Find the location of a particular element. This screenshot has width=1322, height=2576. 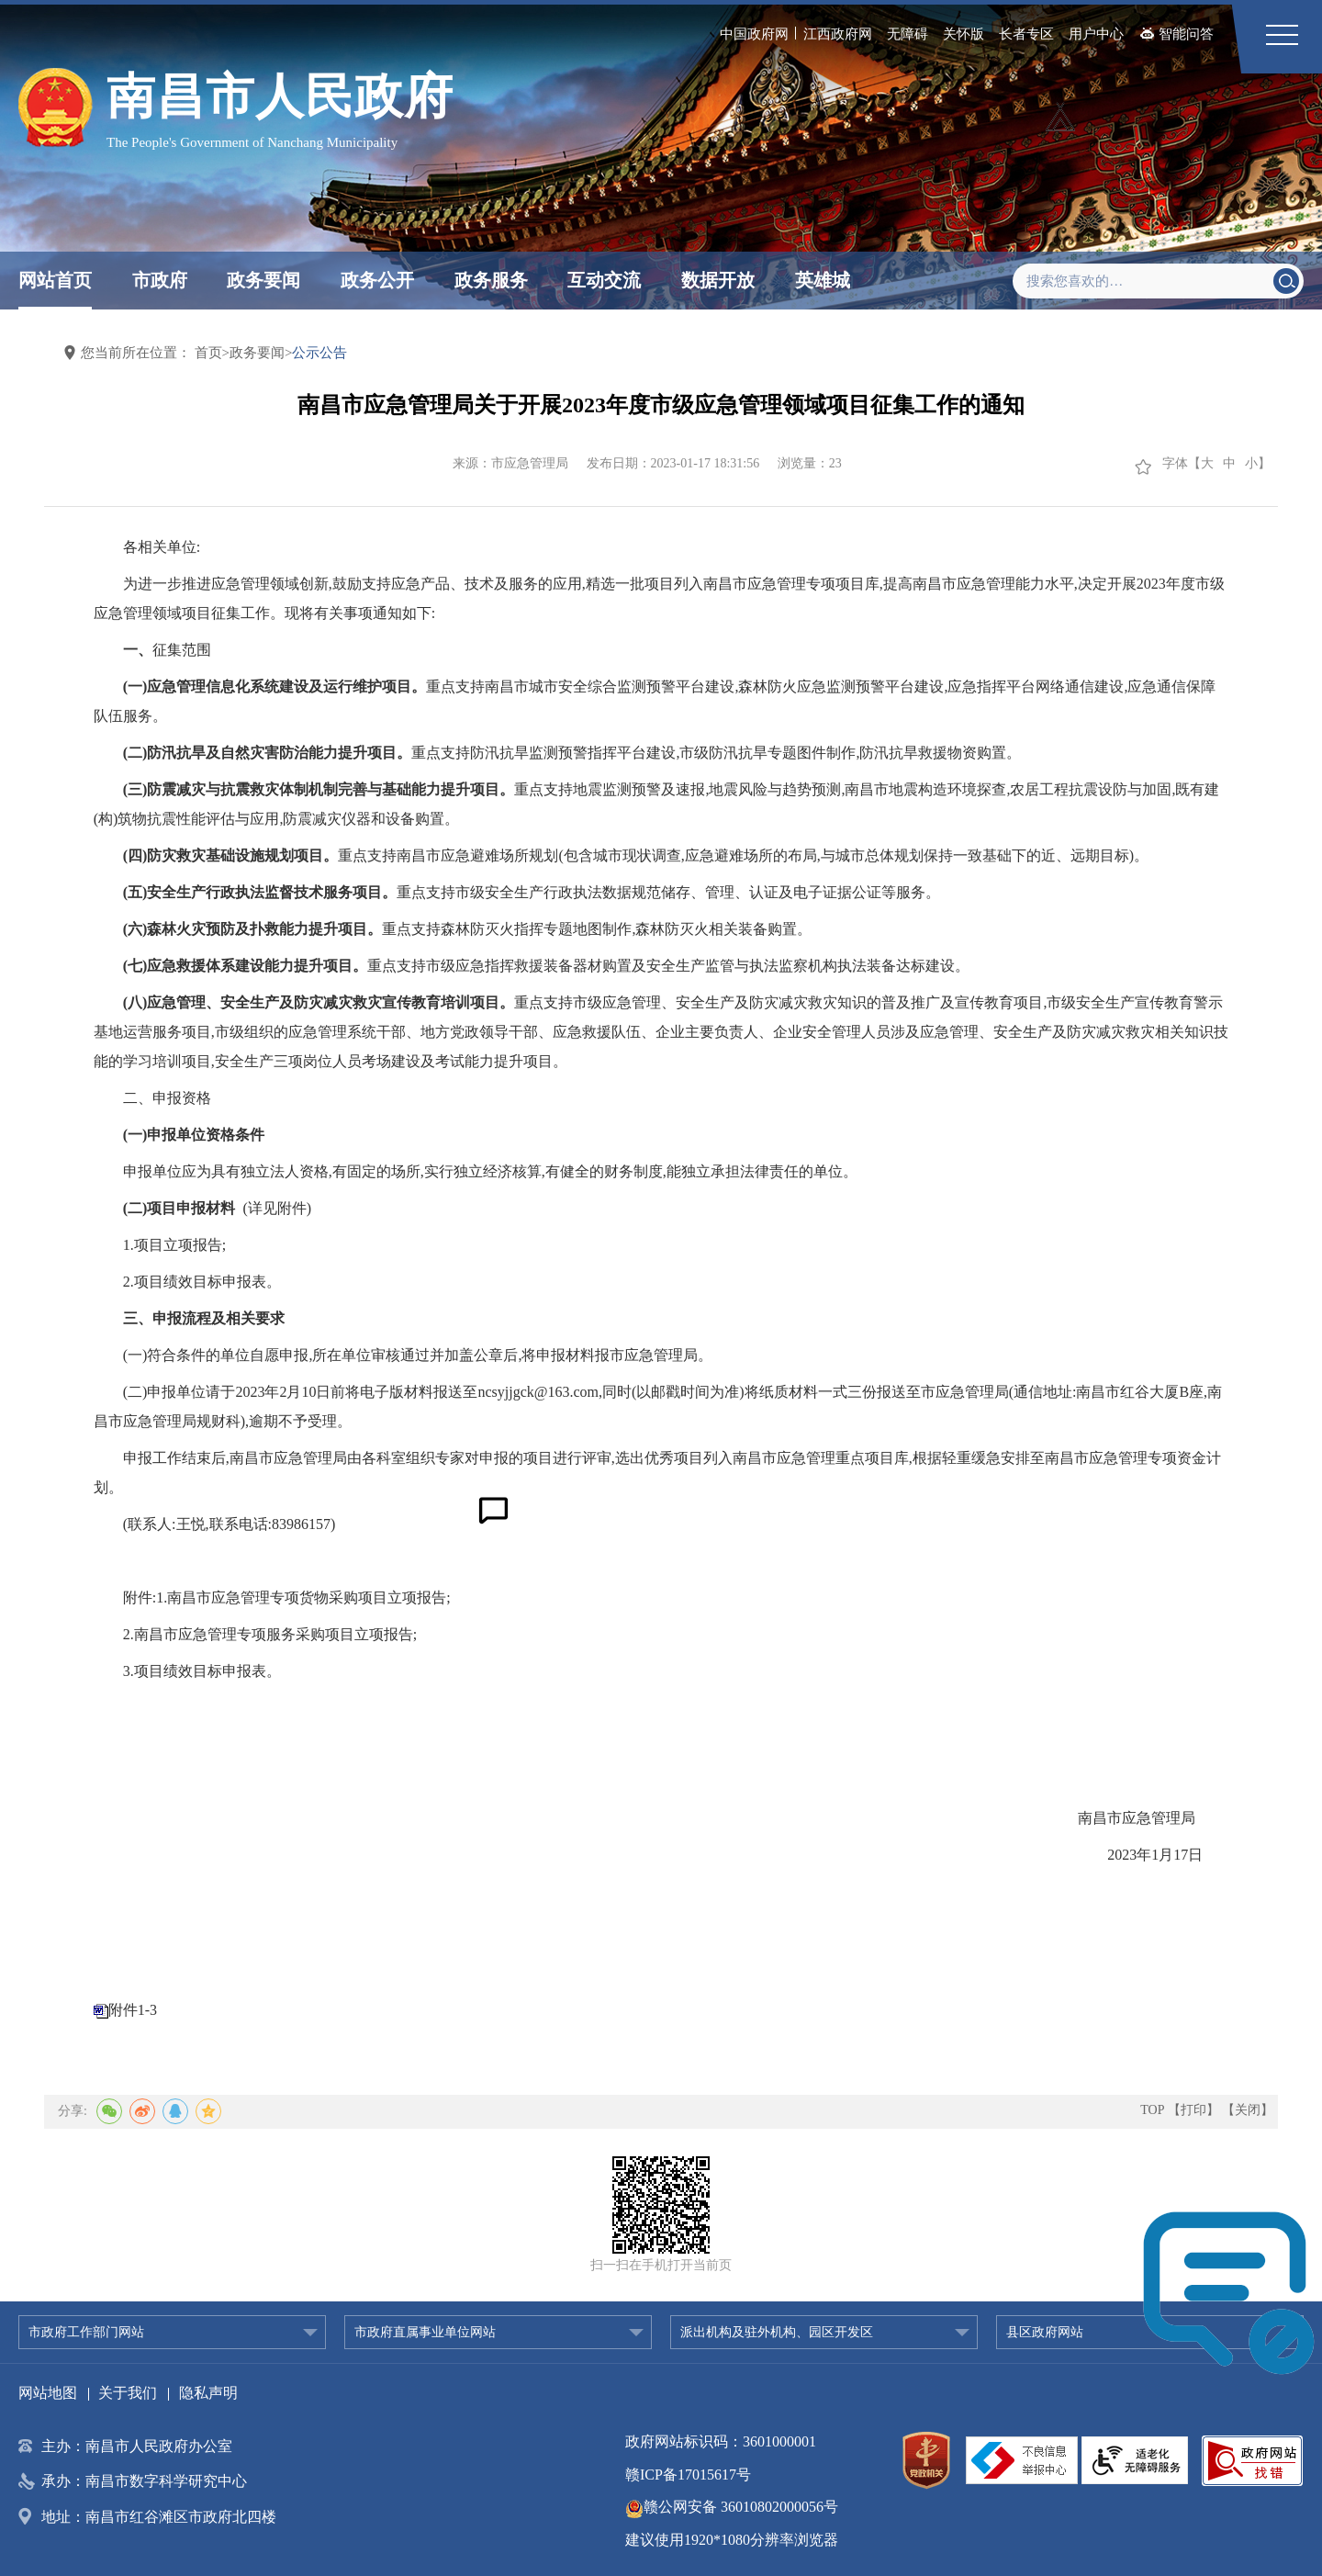

cancel or block a message is located at coordinates (1225, 2285).